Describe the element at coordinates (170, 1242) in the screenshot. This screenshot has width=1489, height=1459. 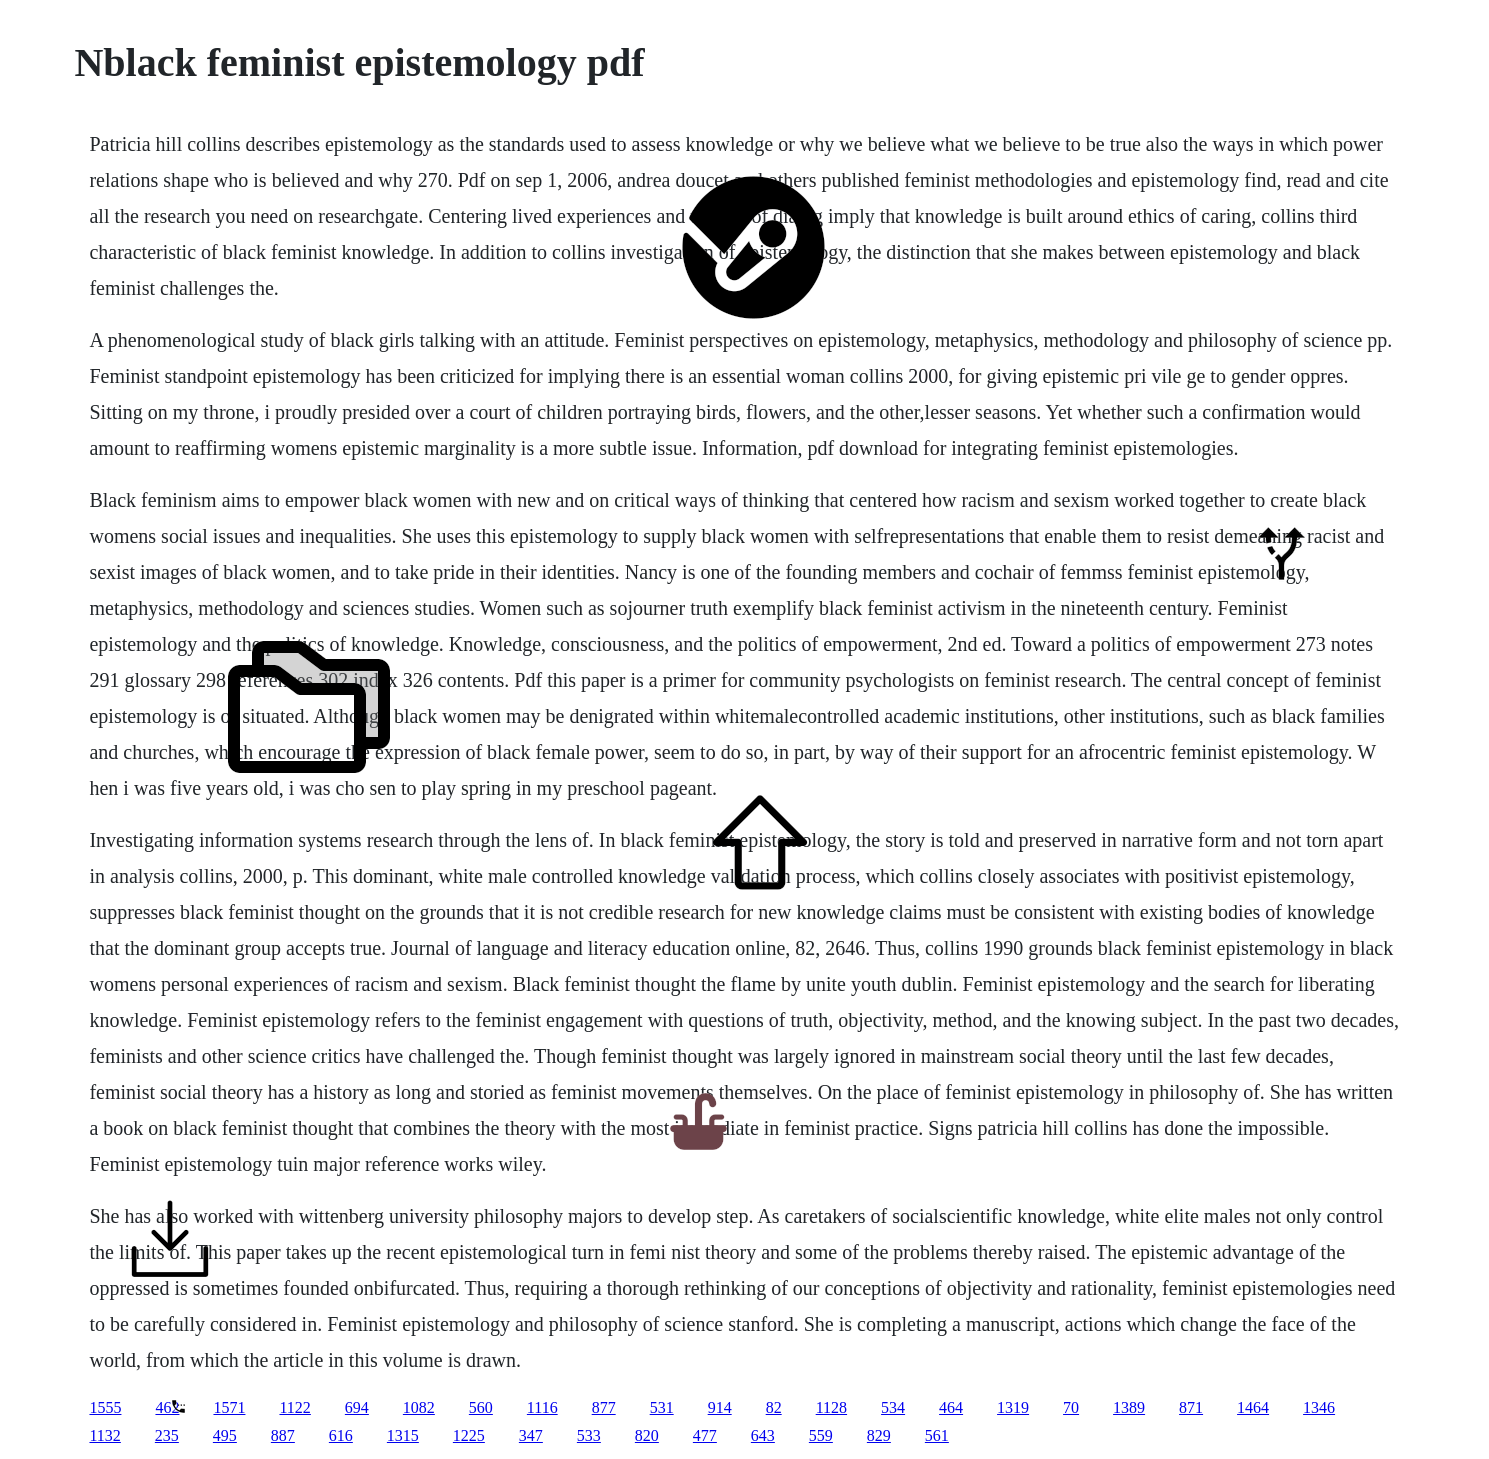
I see `download a file` at that location.